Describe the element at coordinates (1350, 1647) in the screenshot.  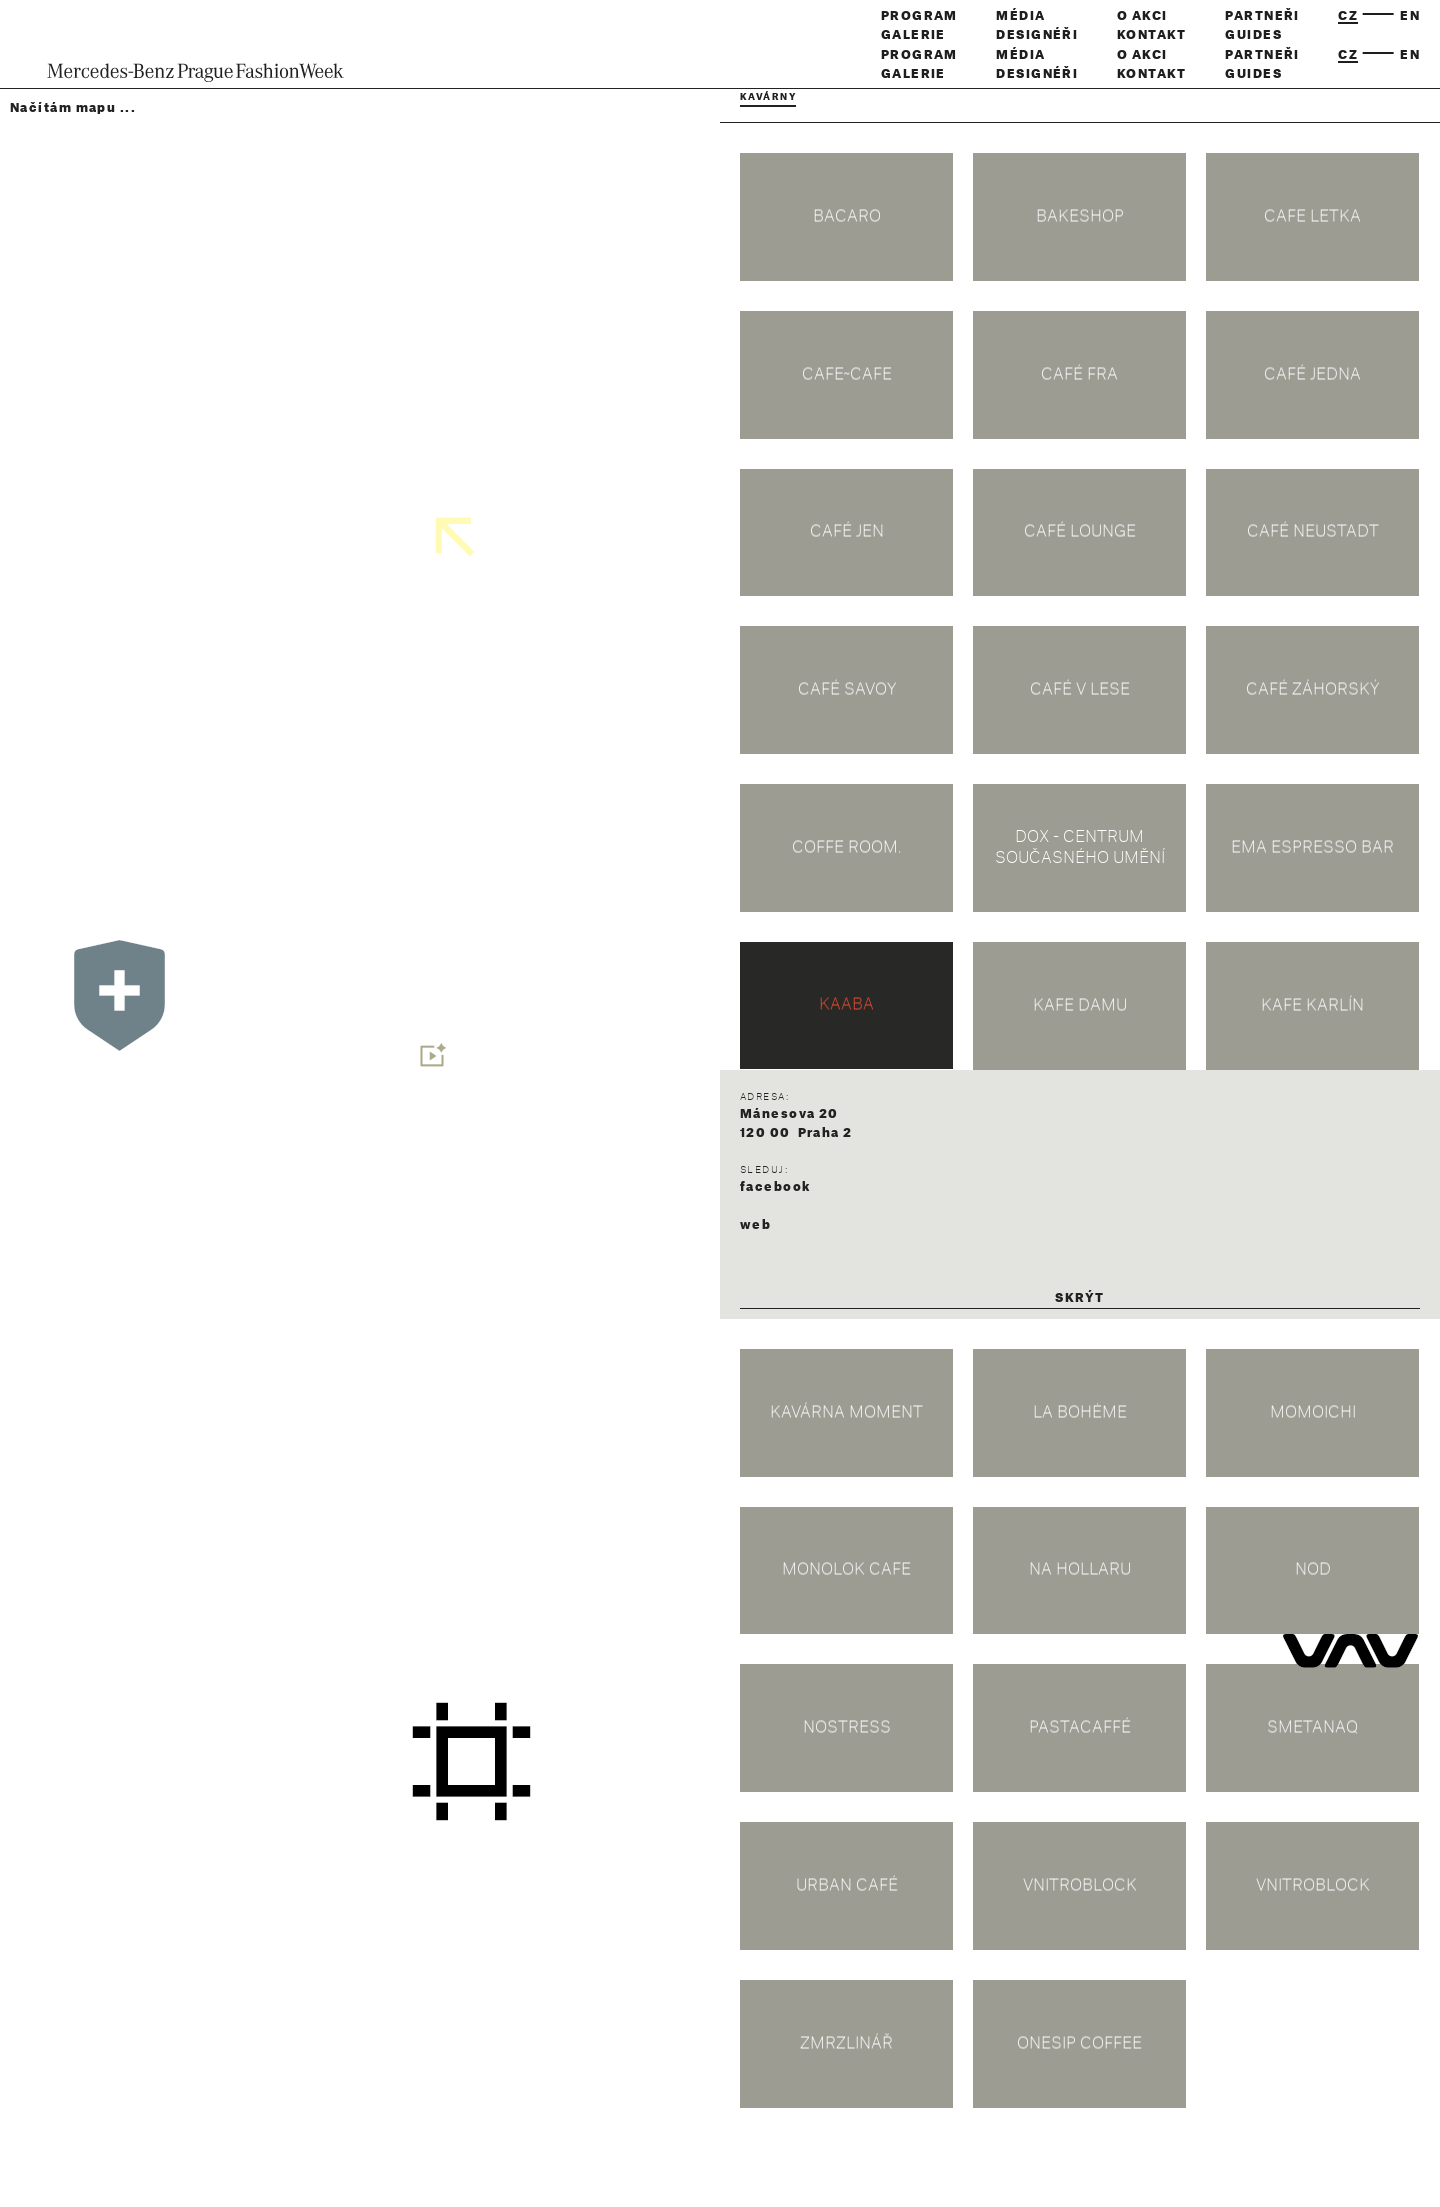
I see `vnv brand logo` at that location.